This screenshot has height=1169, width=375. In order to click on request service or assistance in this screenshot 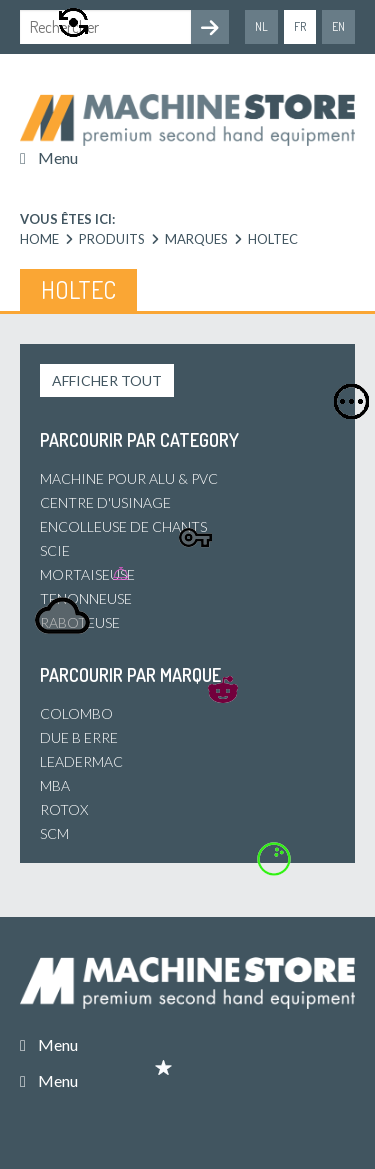, I will do `click(121, 574)`.